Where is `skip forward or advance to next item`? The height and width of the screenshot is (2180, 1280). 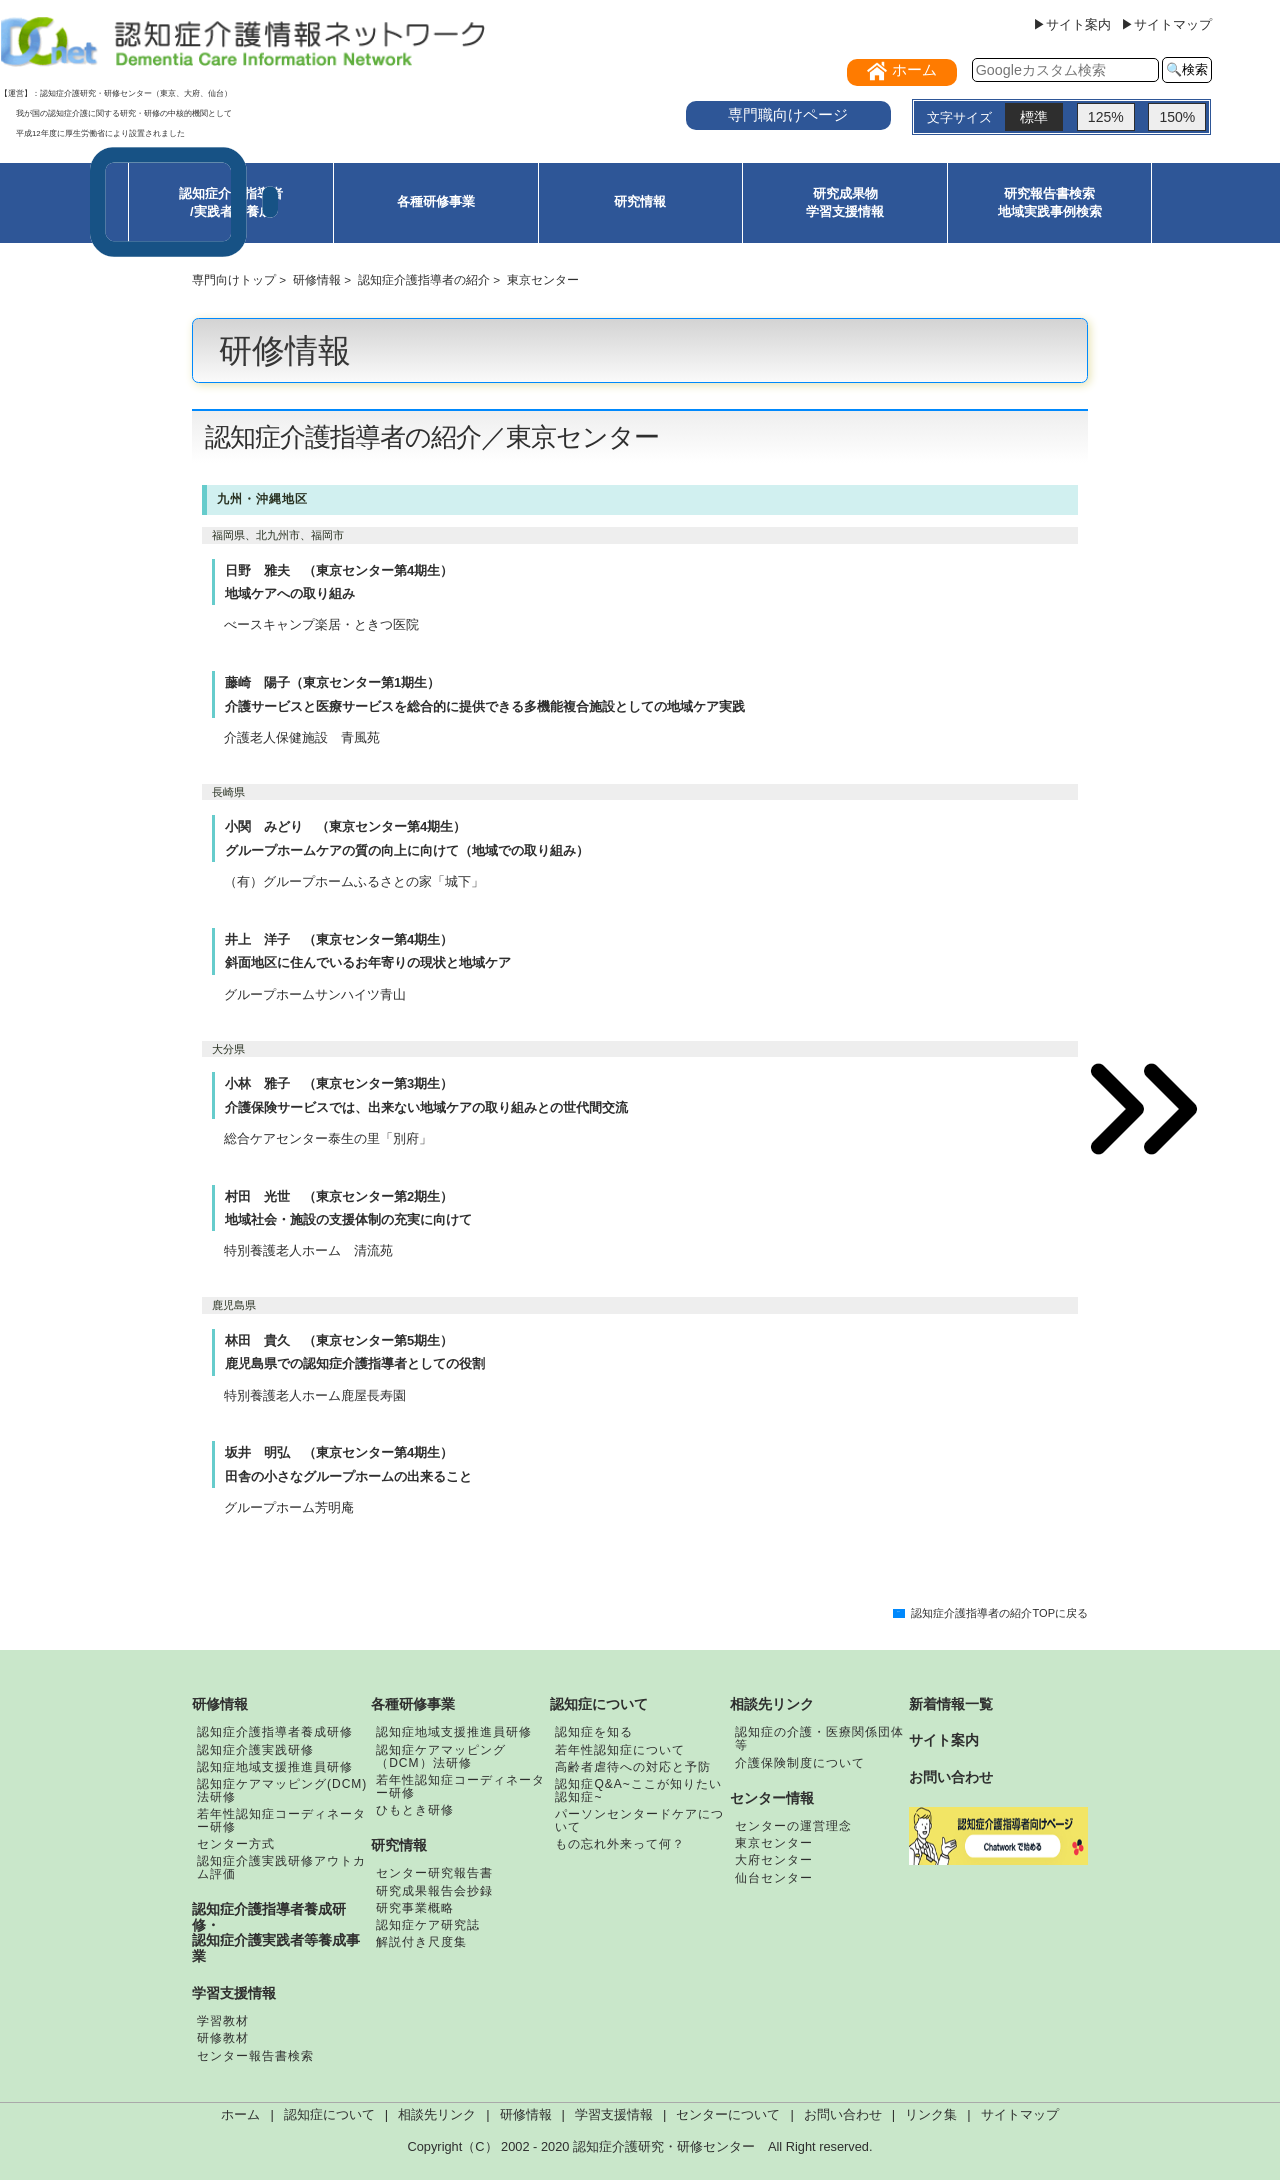
skip forward or advance to next item is located at coordinates (1144, 1109).